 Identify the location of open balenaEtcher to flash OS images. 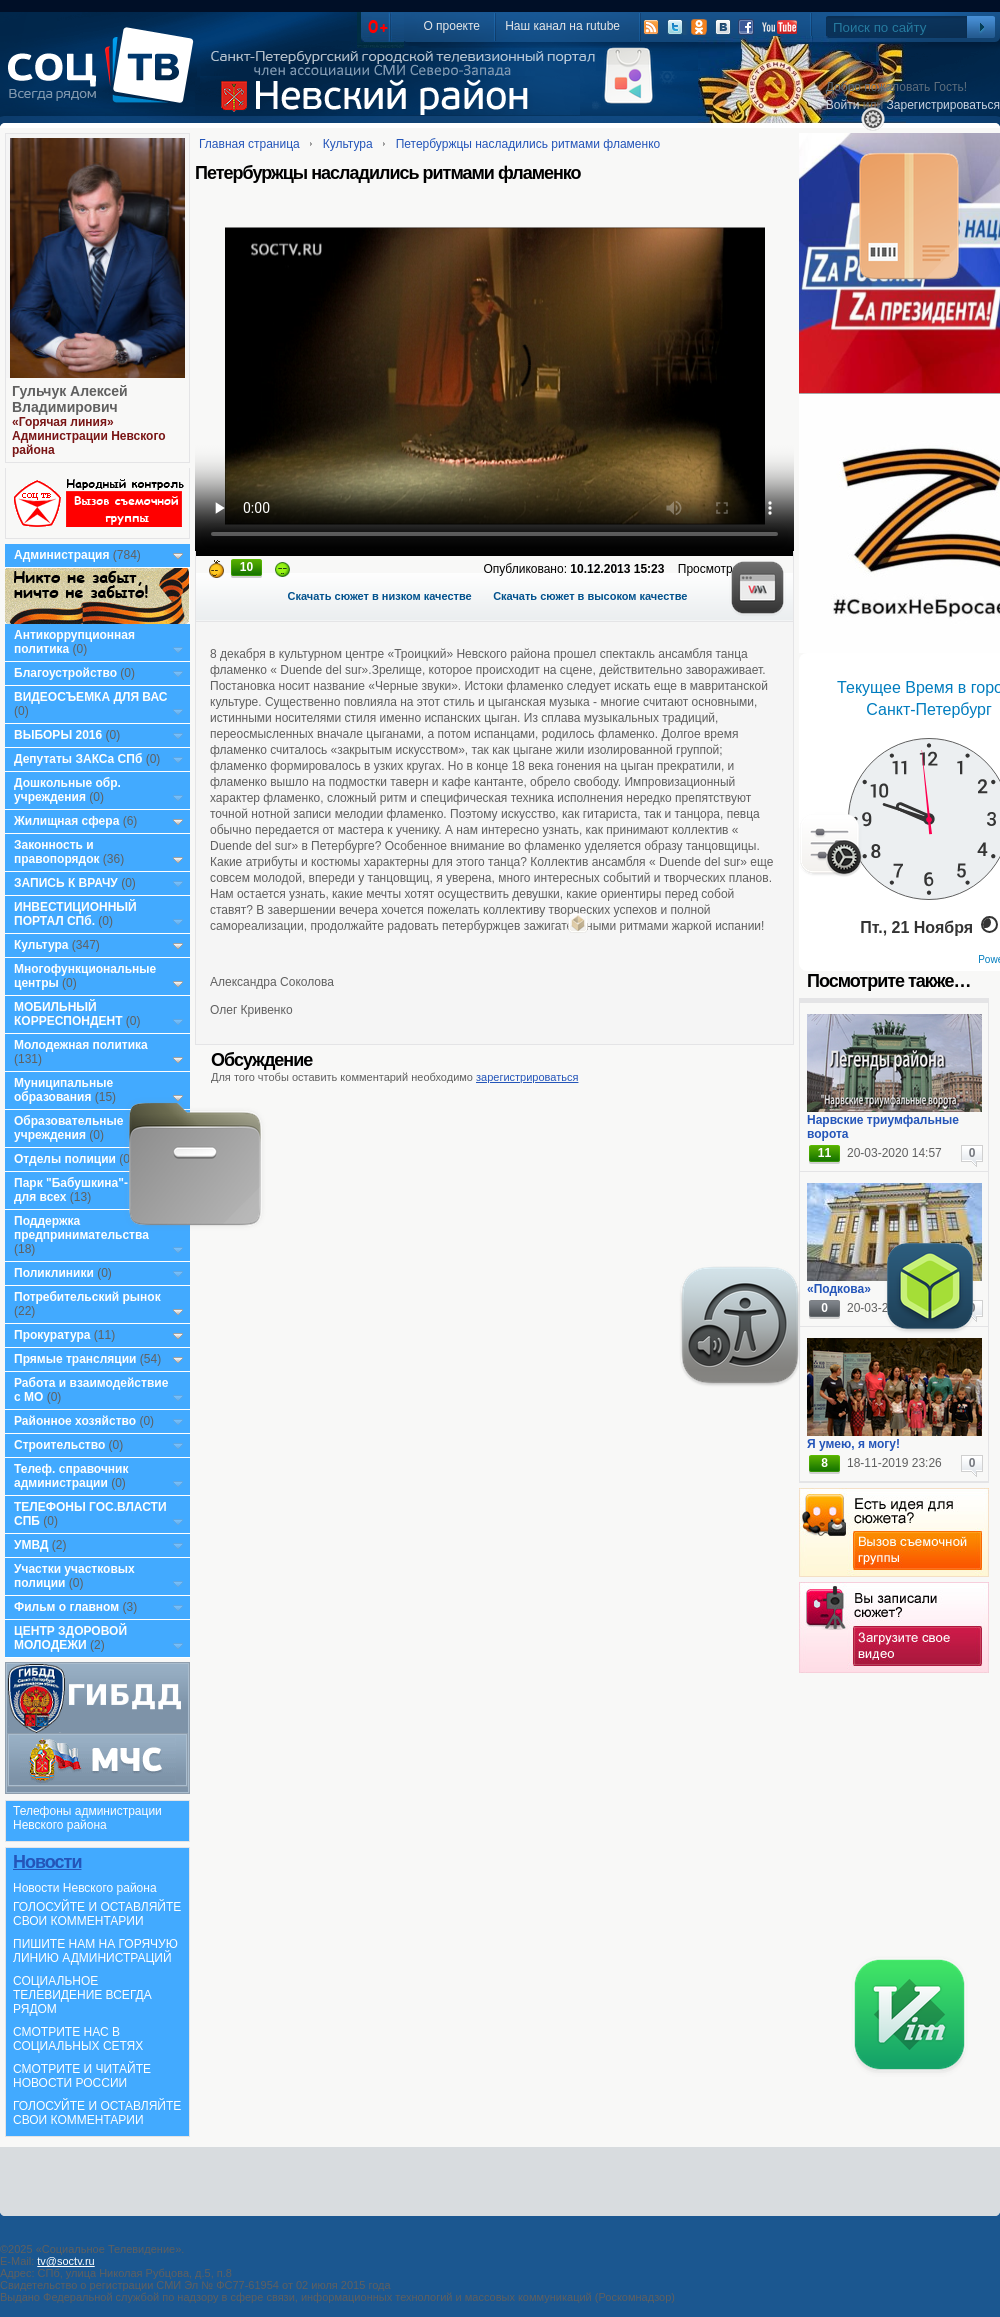
(930, 1286).